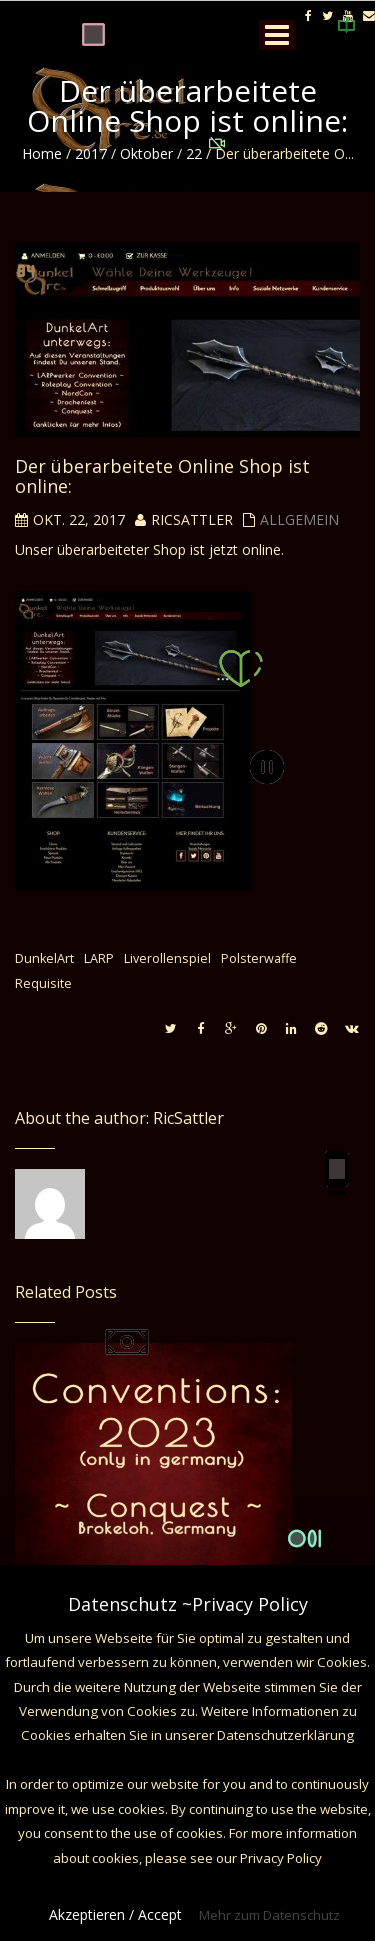  Describe the element at coordinates (93, 34) in the screenshot. I see `stop media playback` at that location.